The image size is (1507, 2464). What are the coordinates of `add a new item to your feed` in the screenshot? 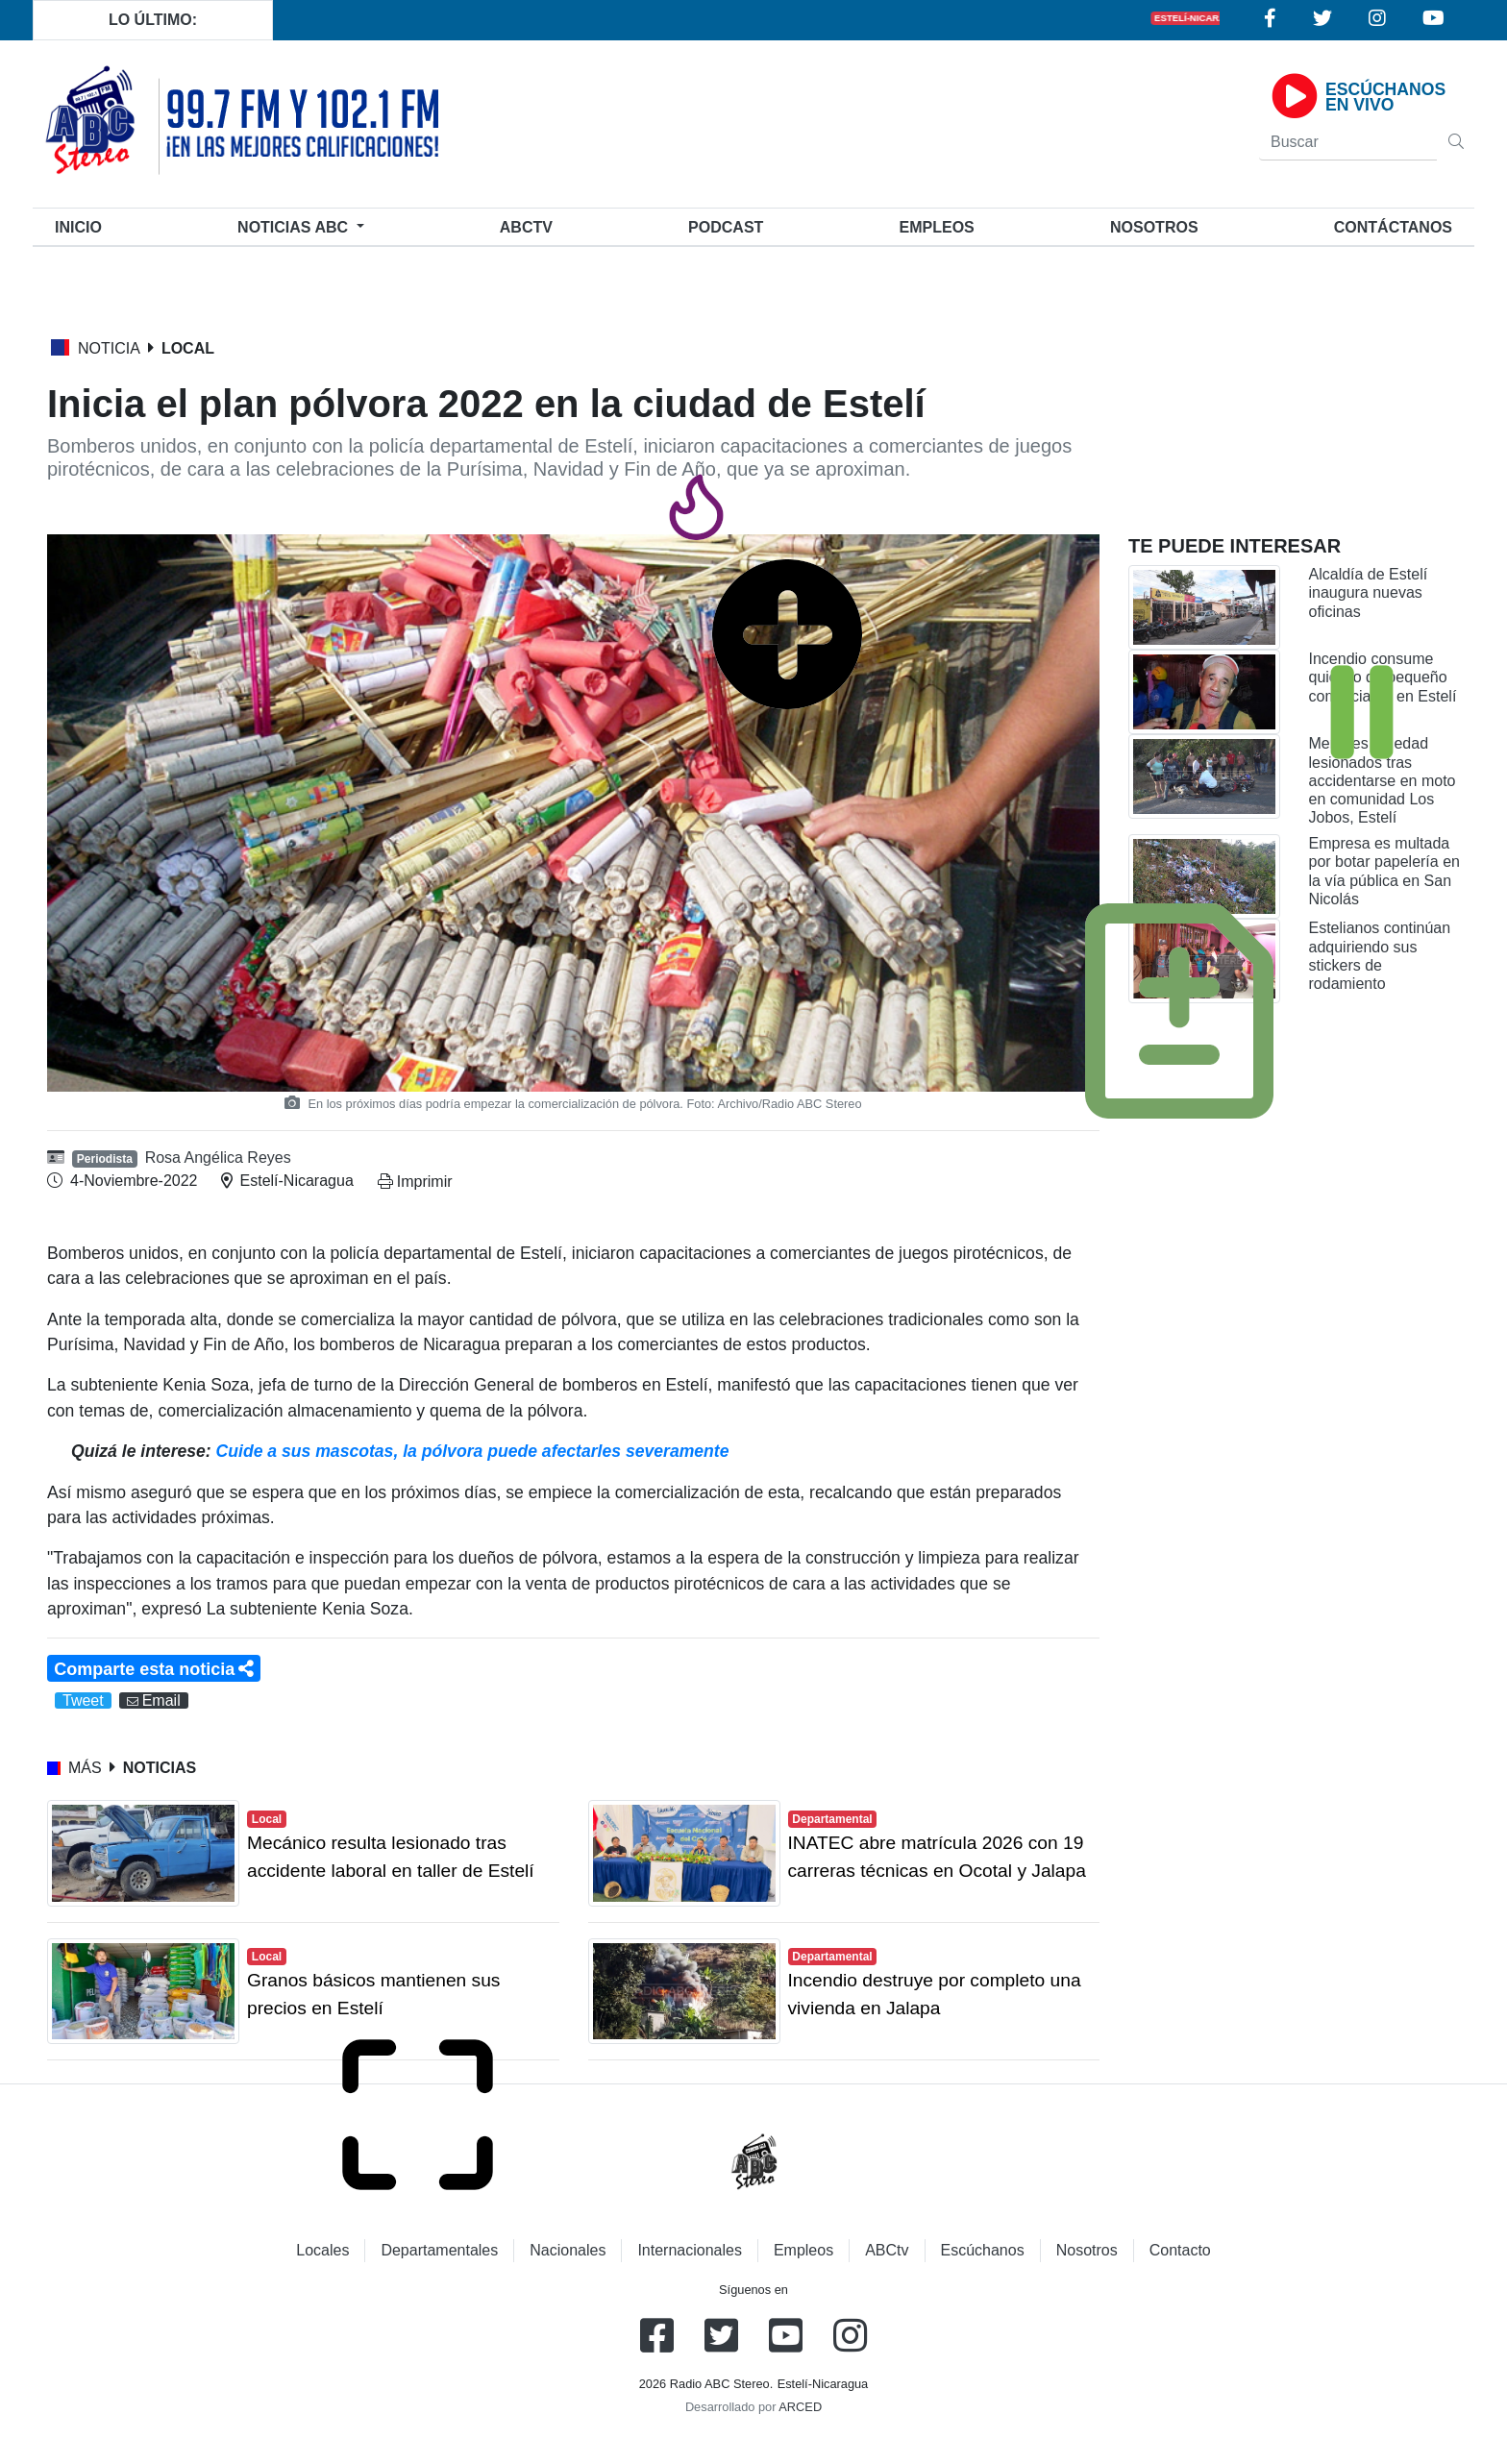 It's located at (787, 634).